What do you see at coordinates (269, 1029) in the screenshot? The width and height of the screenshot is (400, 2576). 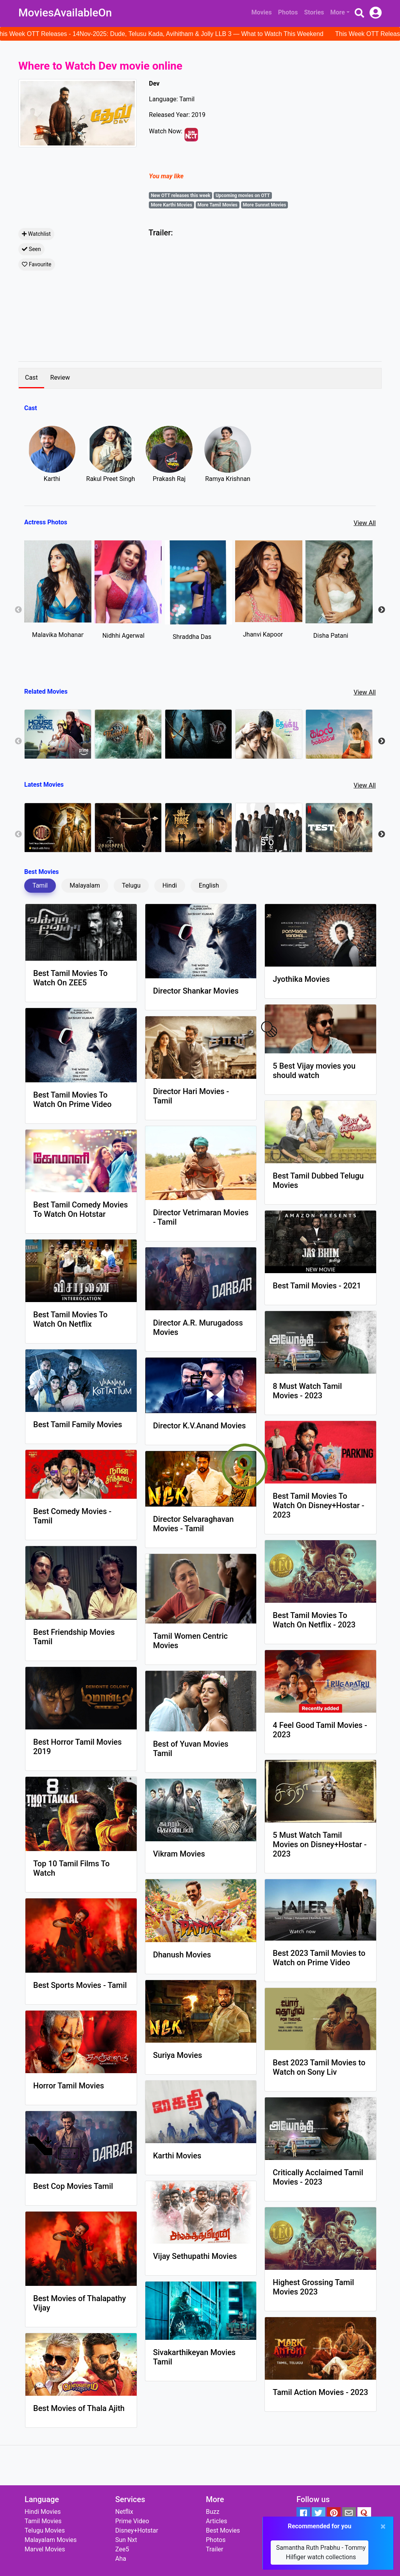 I see `subtract or remove a shape from selection` at bounding box center [269, 1029].